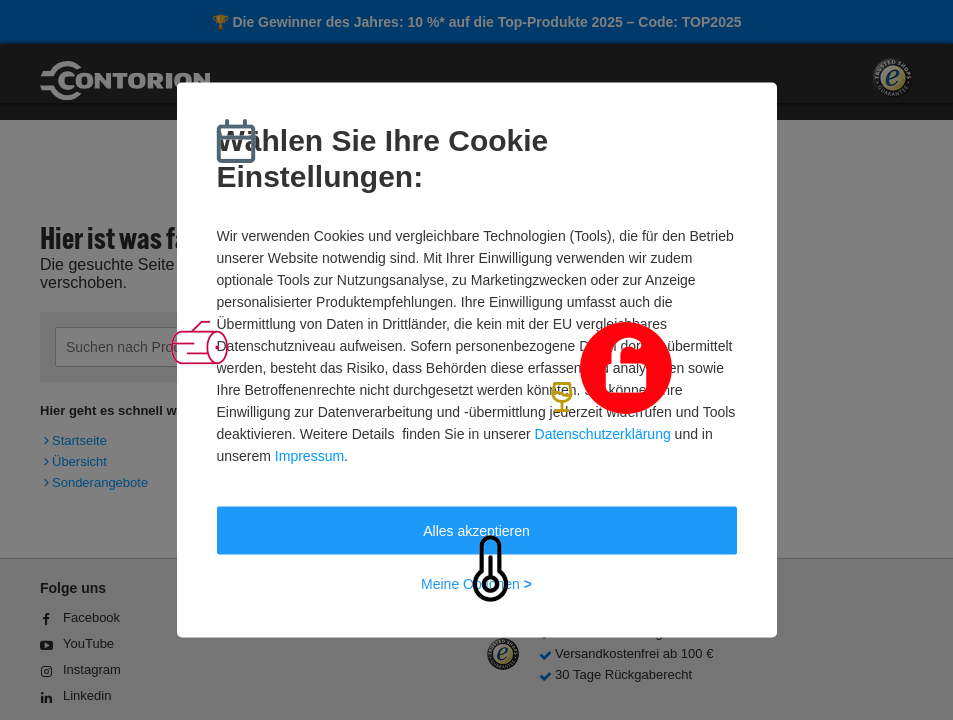  What do you see at coordinates (199, 345) in the screenshot?
I see `view activity log or event history` at bounding box center [199, 345].